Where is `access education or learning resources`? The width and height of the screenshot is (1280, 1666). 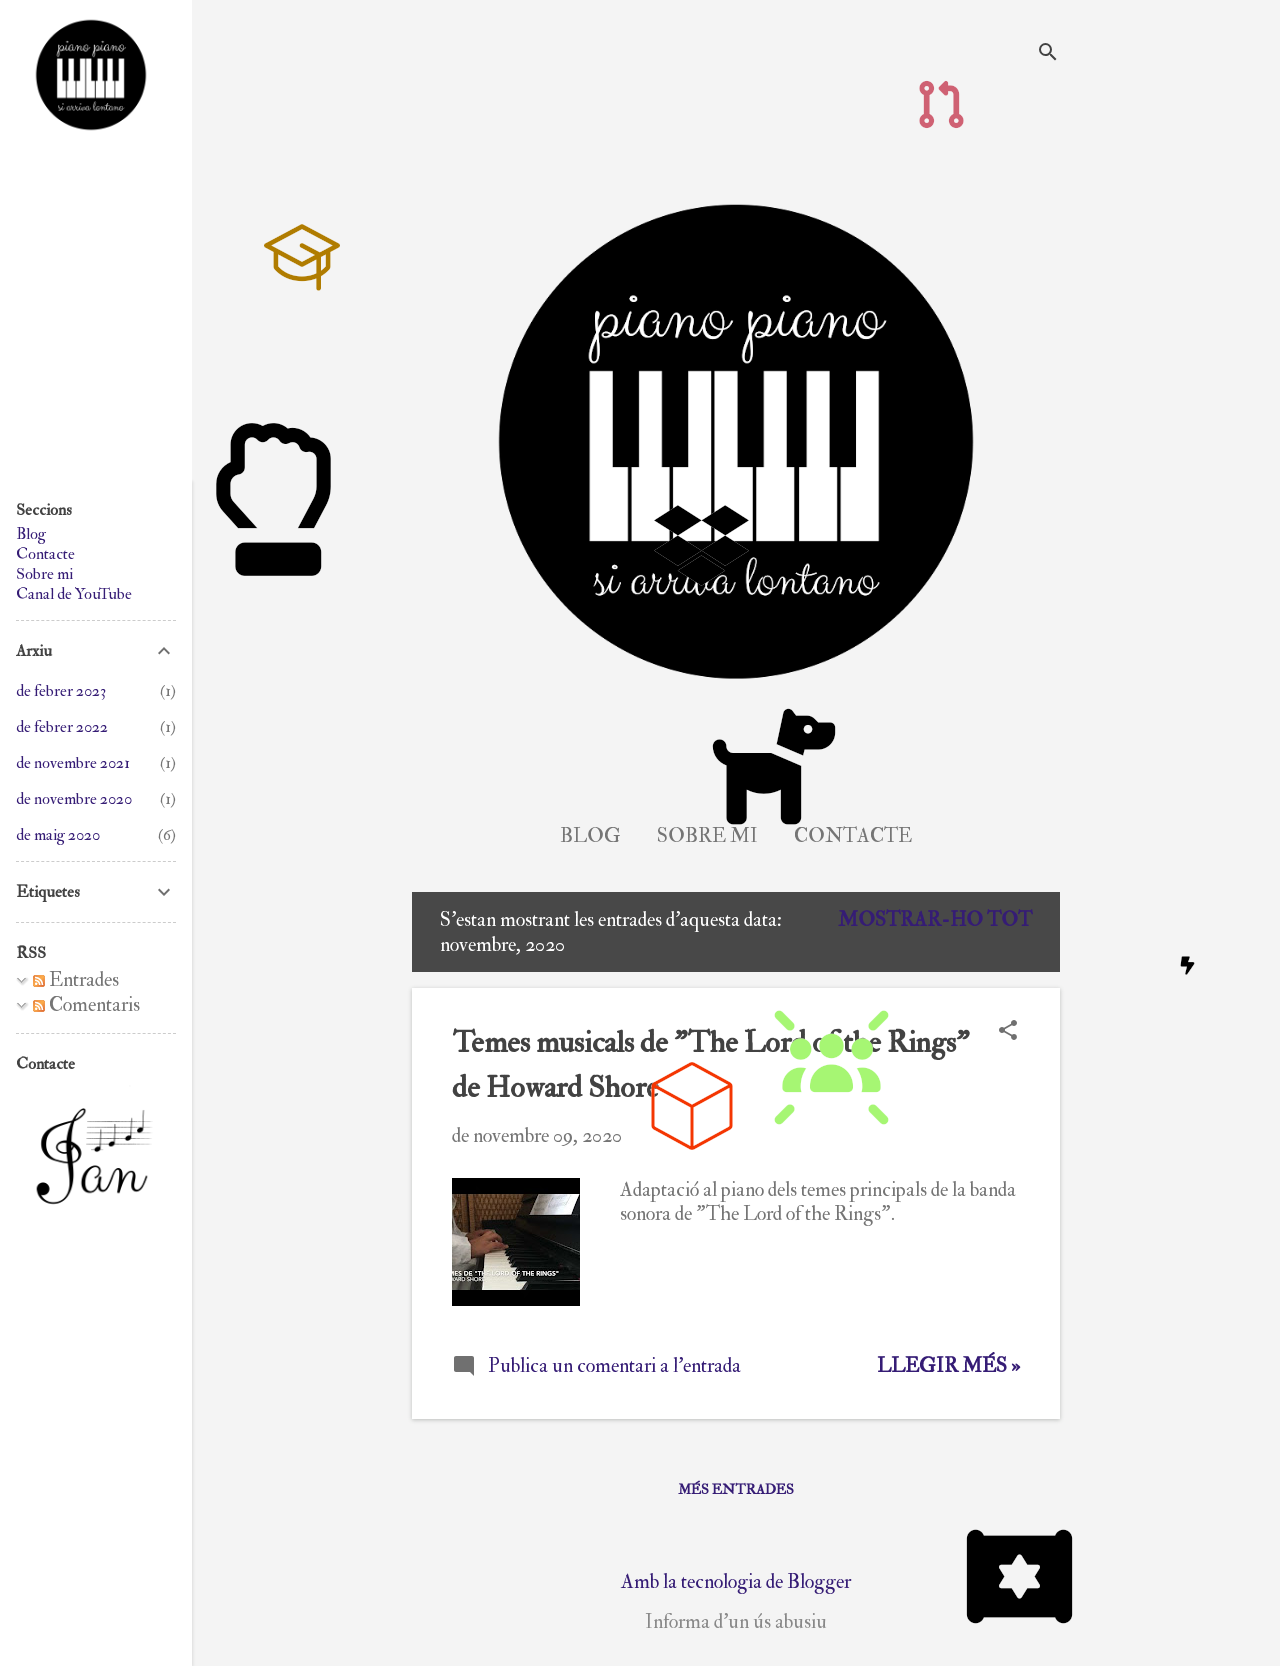
access education or learning resources is located at coordinates (302, 255).